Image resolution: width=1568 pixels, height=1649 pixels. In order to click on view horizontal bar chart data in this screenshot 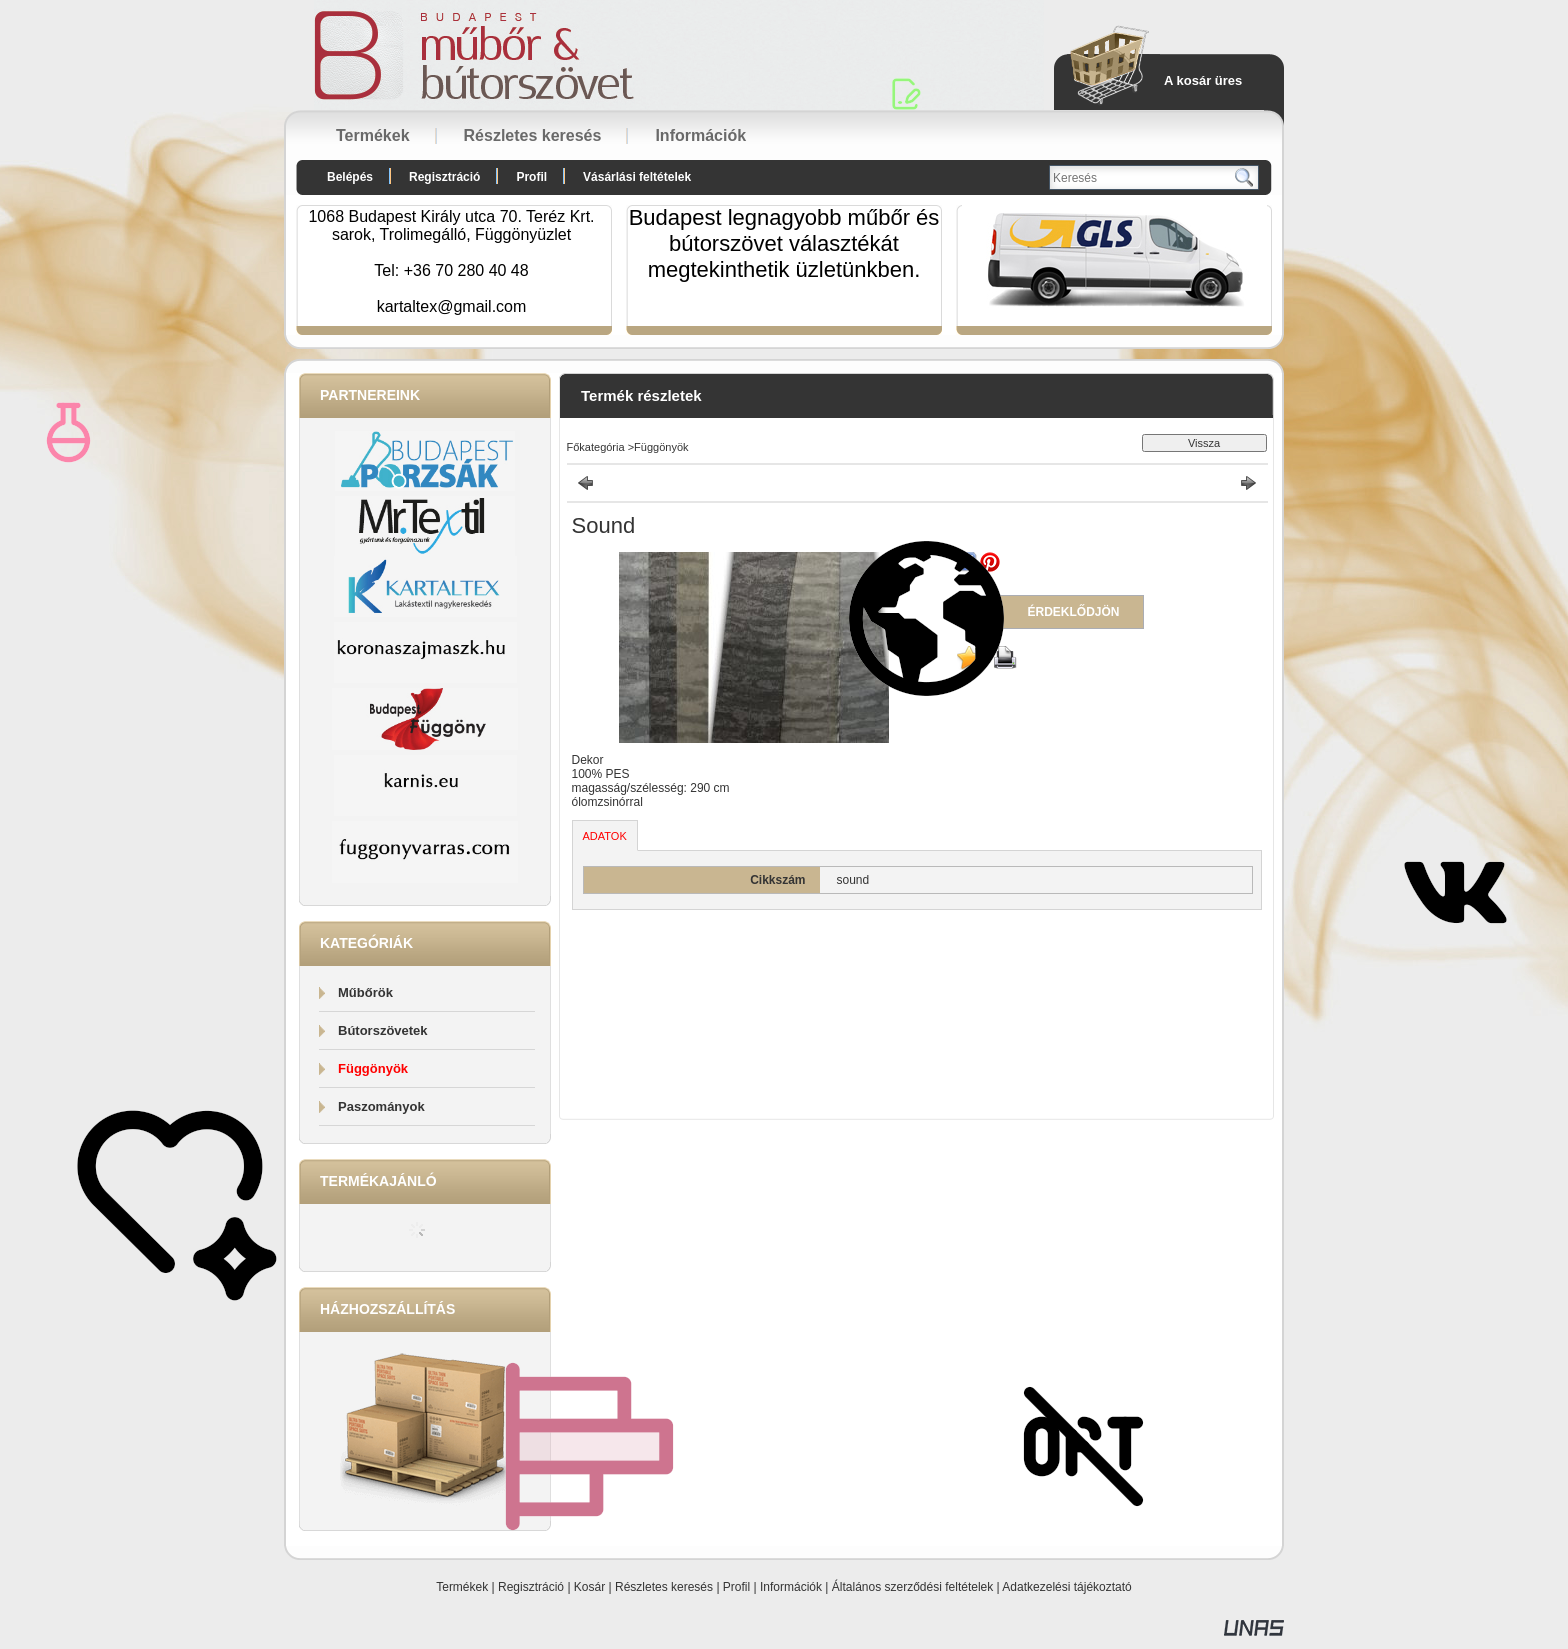, I will do `click(582, 1446)`.